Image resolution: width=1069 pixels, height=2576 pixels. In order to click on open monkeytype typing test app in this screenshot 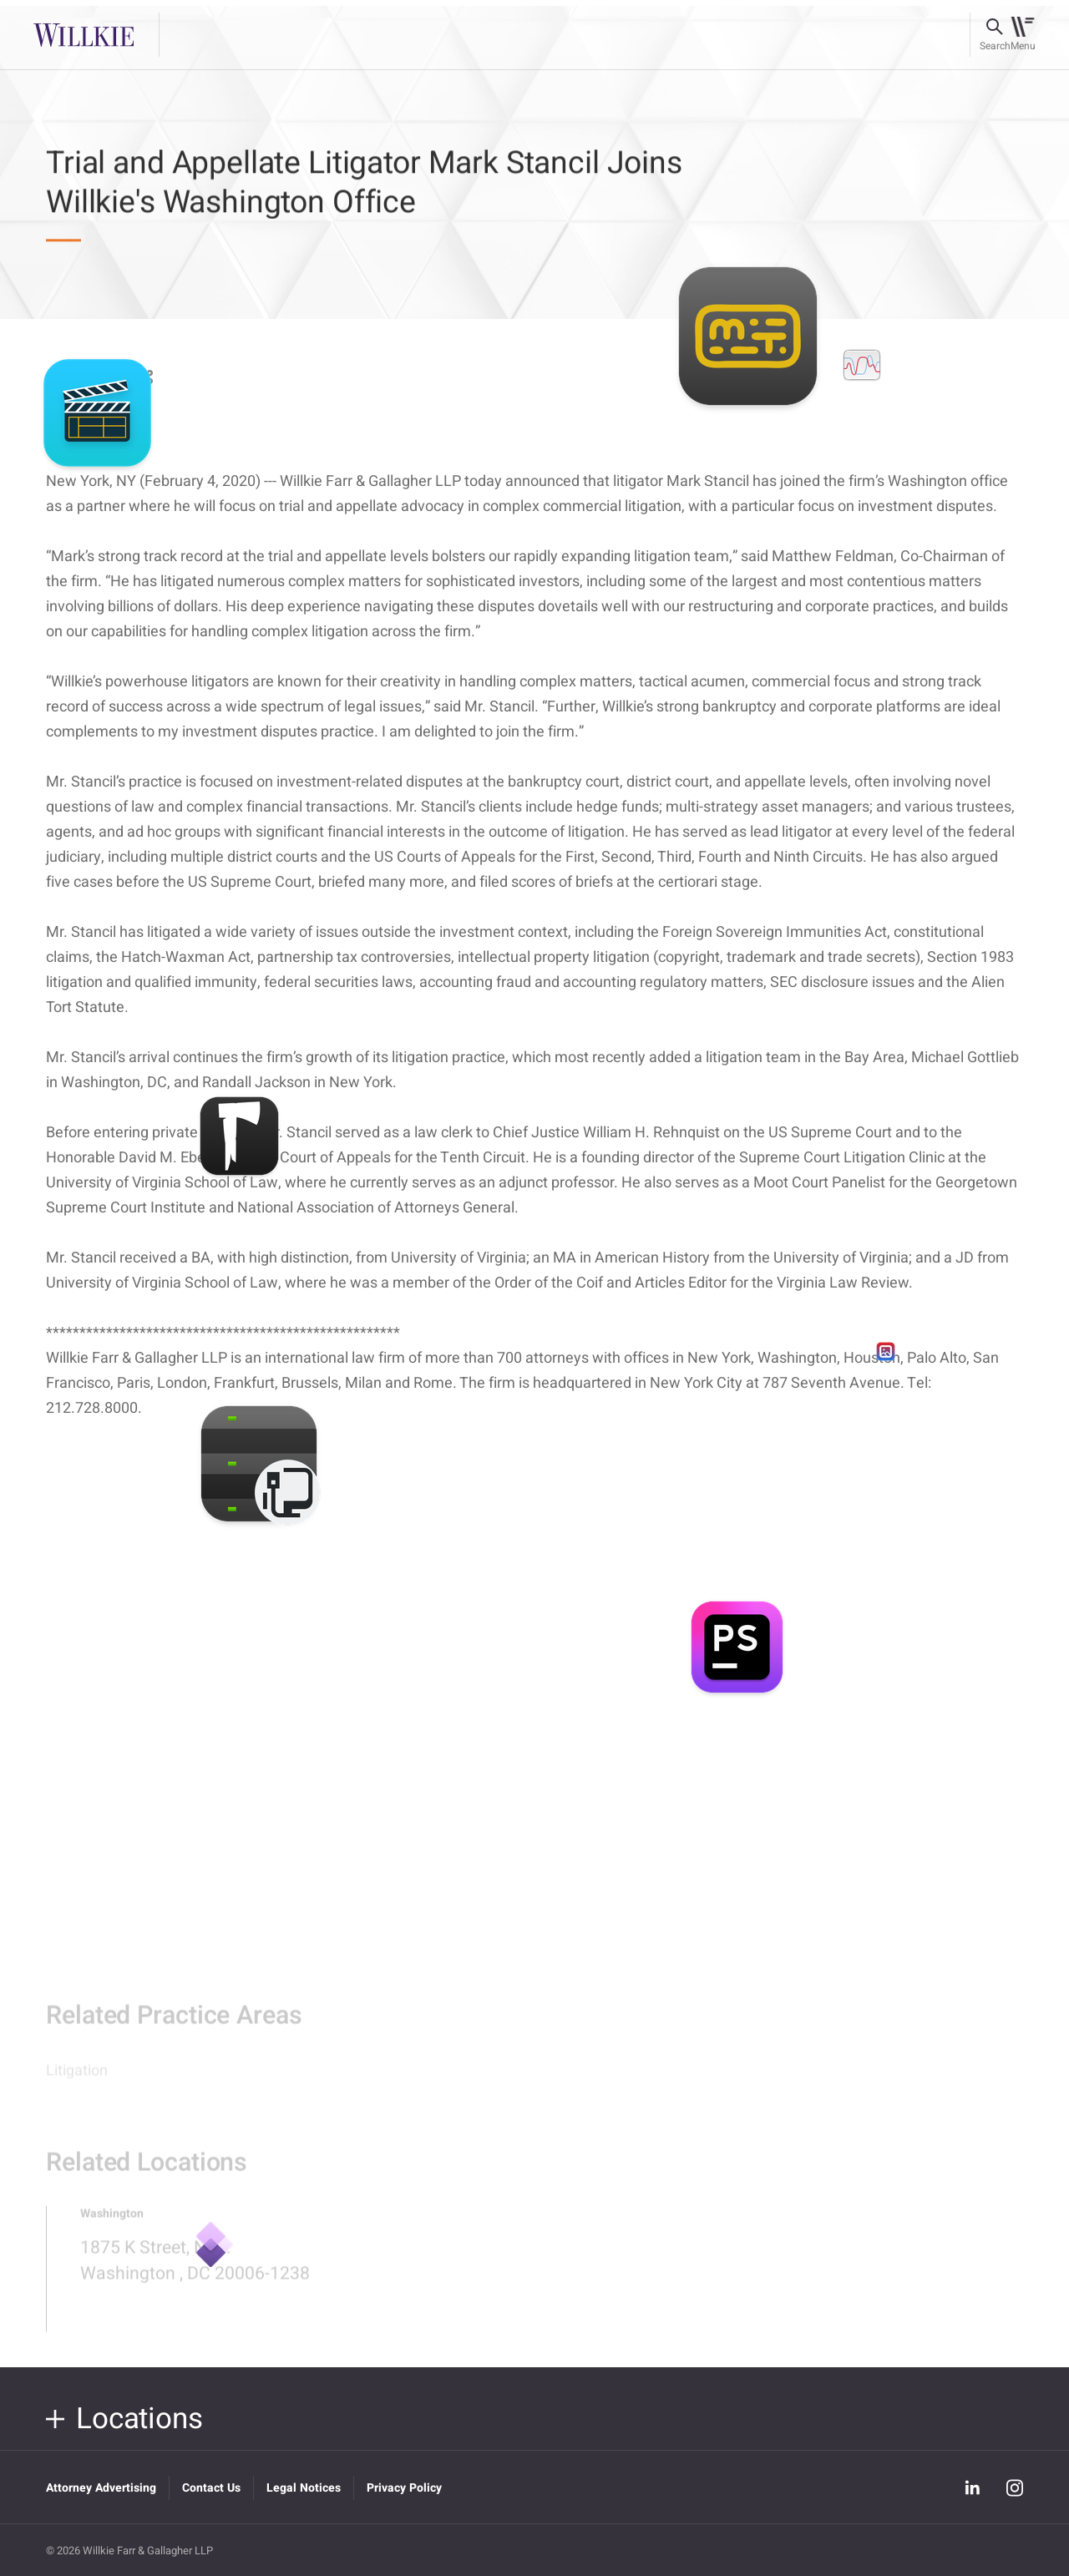, I will do `click(747, 336)`.